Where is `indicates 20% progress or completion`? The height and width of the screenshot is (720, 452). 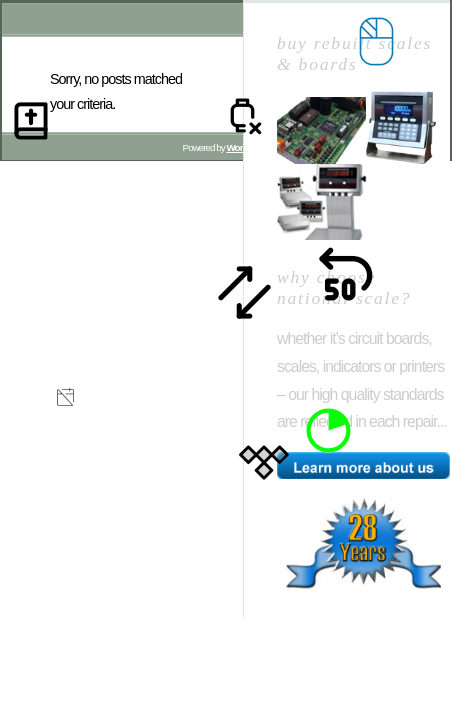 indicates 20% progress or completion is located at coordinates (328, 430).